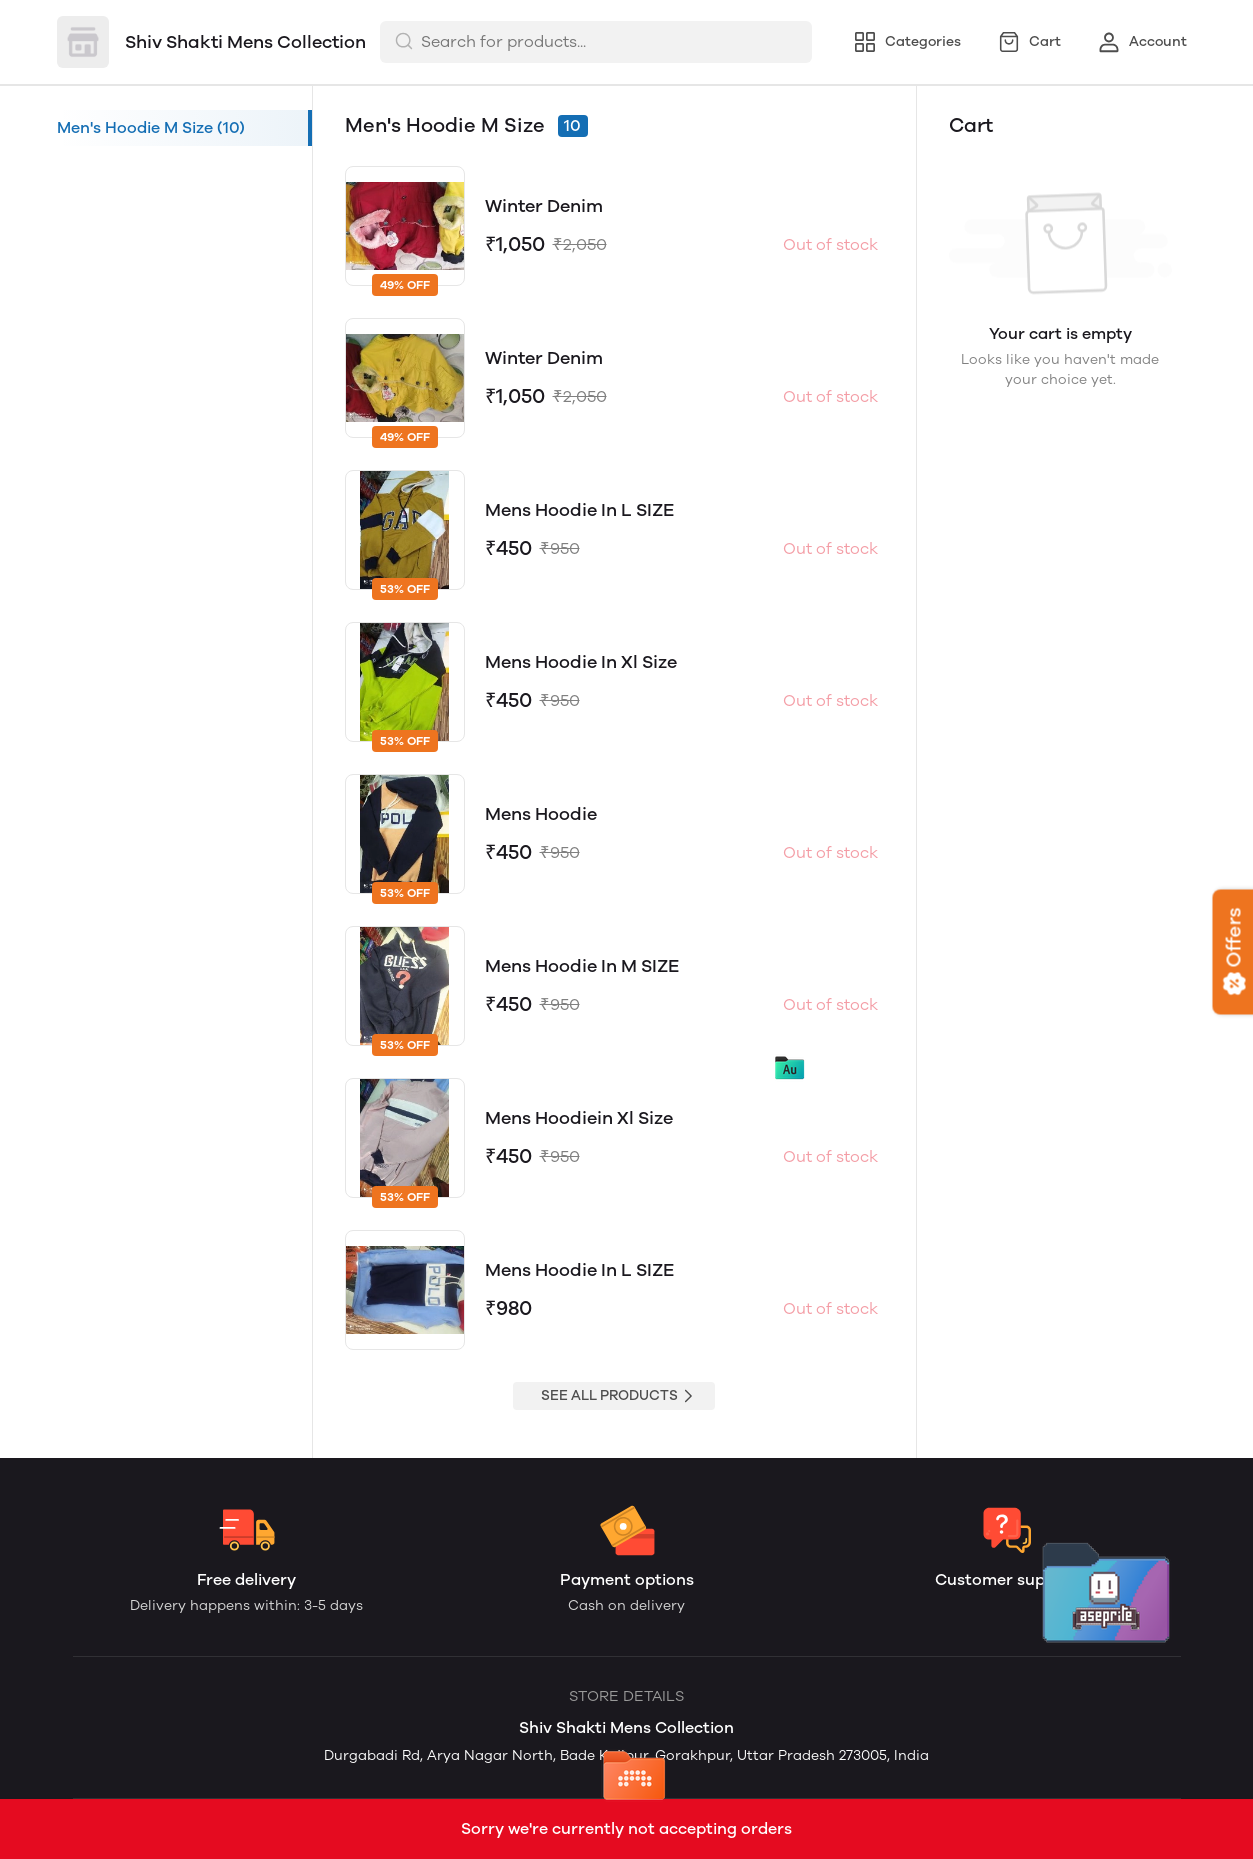  I want to click on open Adobe Audition project files folder, so click(789, 1068).